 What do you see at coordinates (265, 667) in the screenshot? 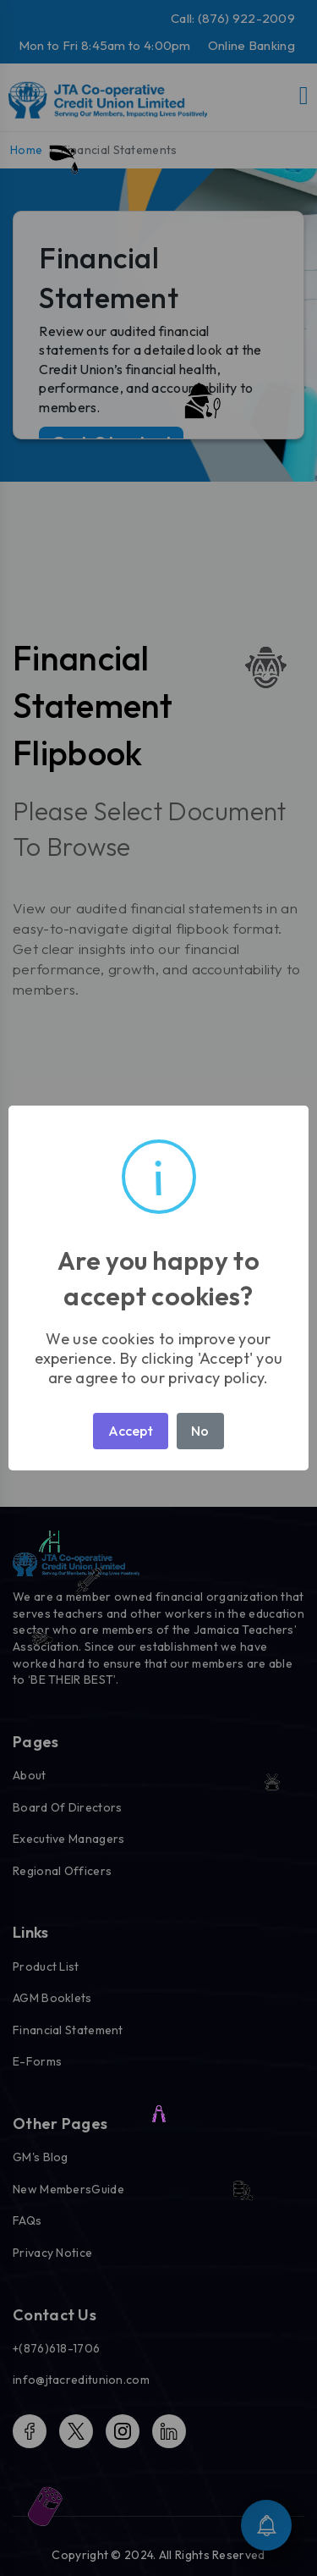
I see `select clown or jester character` at bounding box center [265, 667].